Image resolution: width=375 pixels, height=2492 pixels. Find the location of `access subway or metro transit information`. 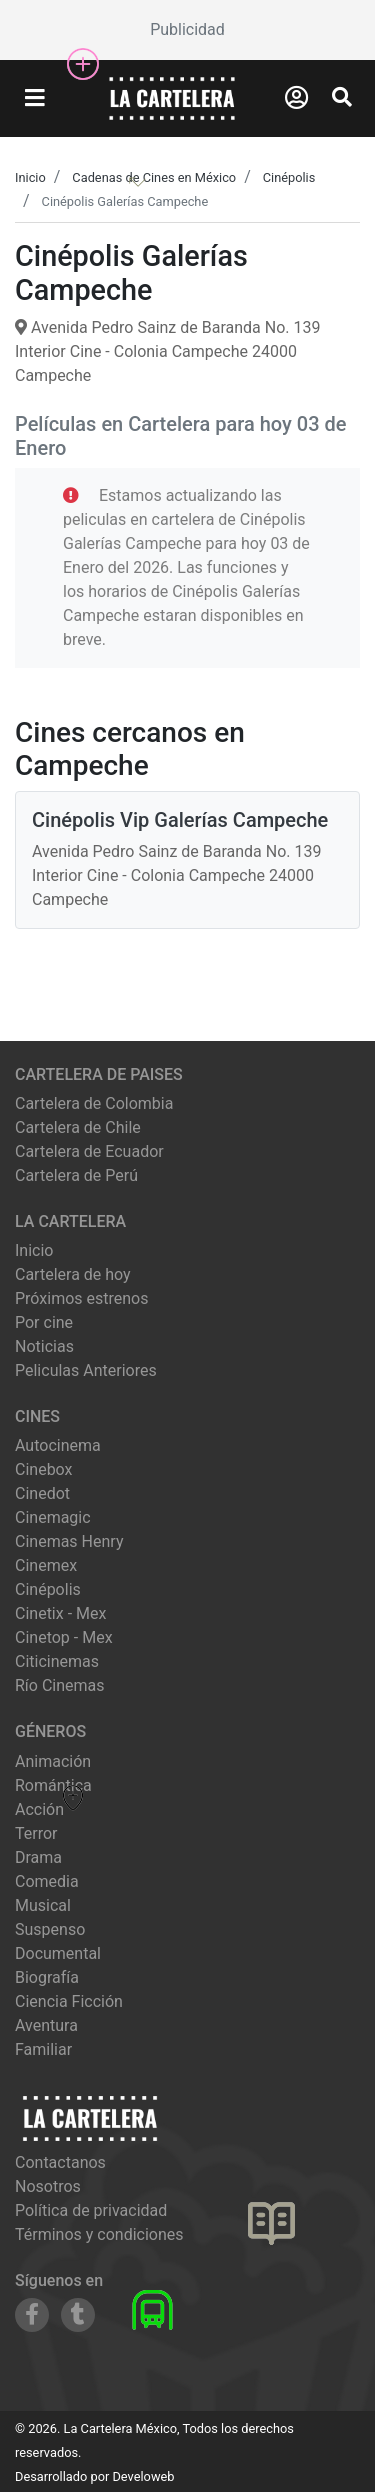

access subway or metro transit information is located at coordinates (152, 2311).